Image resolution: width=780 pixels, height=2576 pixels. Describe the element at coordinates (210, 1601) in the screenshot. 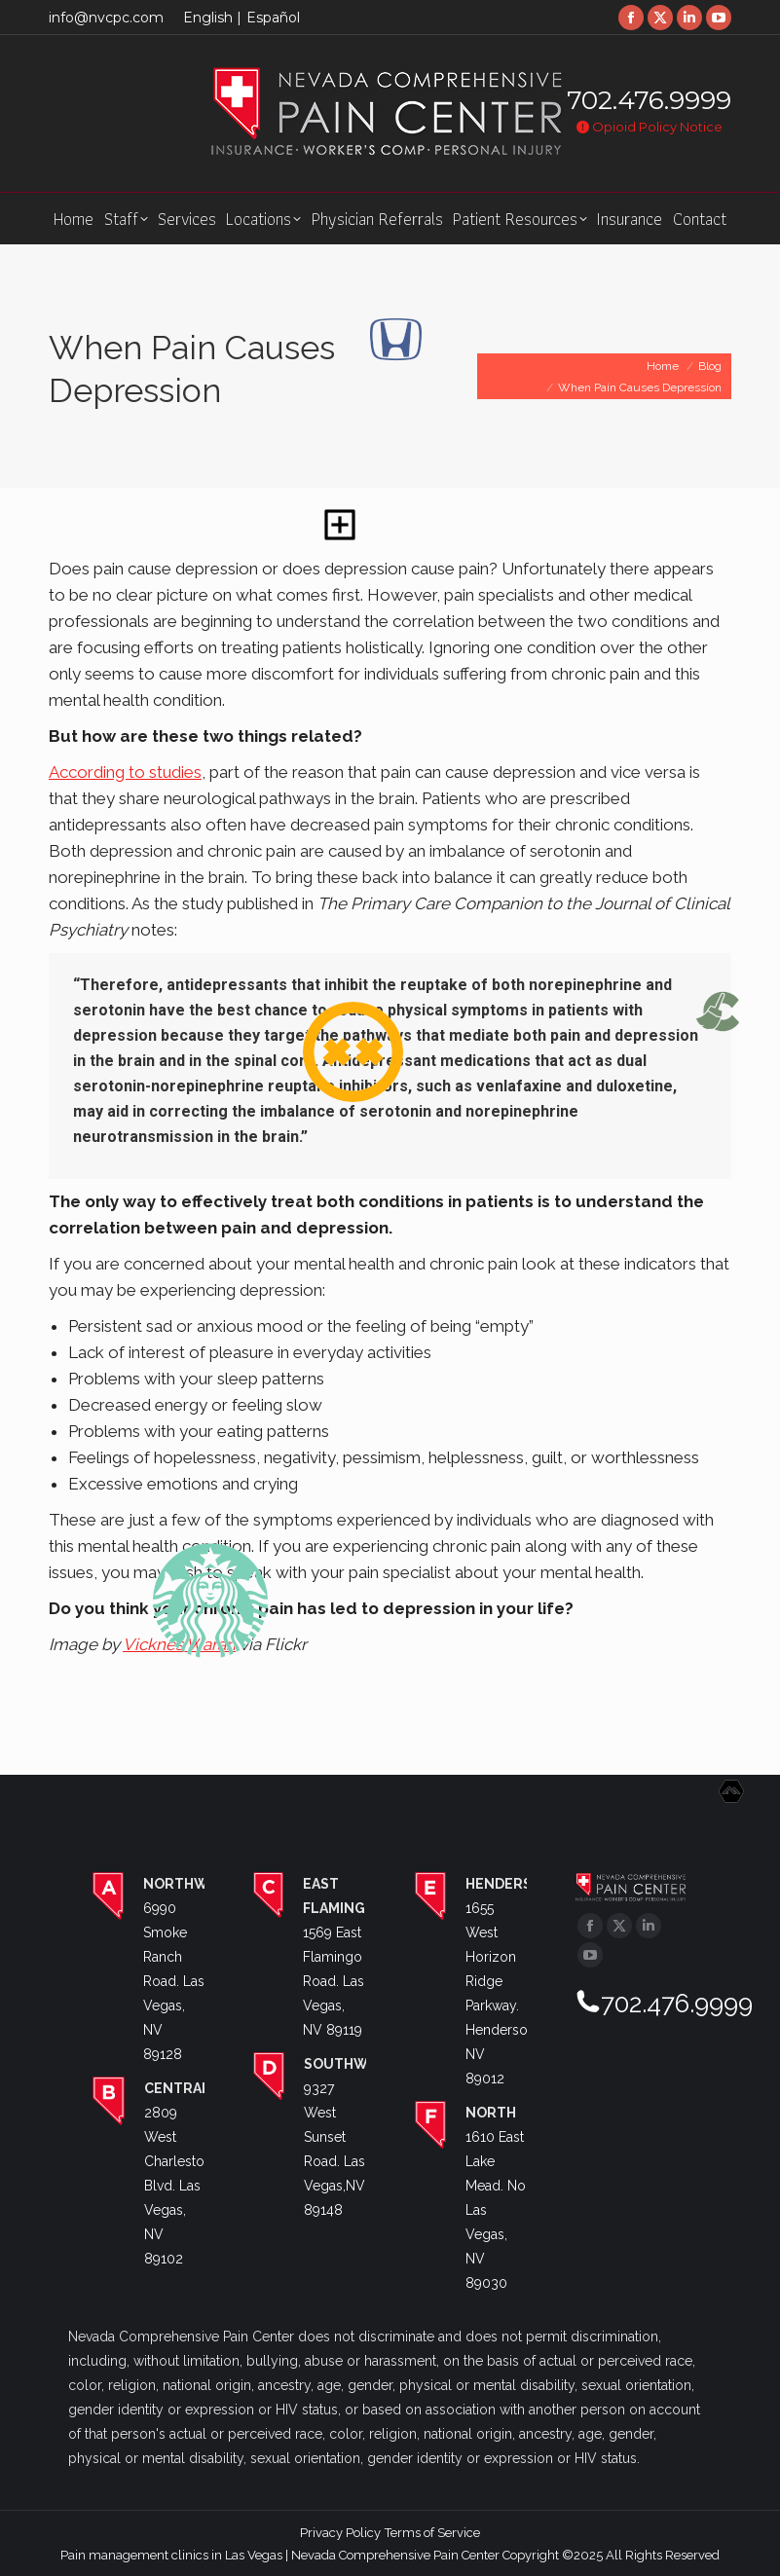

I see `open the Starbucks app` at that location.